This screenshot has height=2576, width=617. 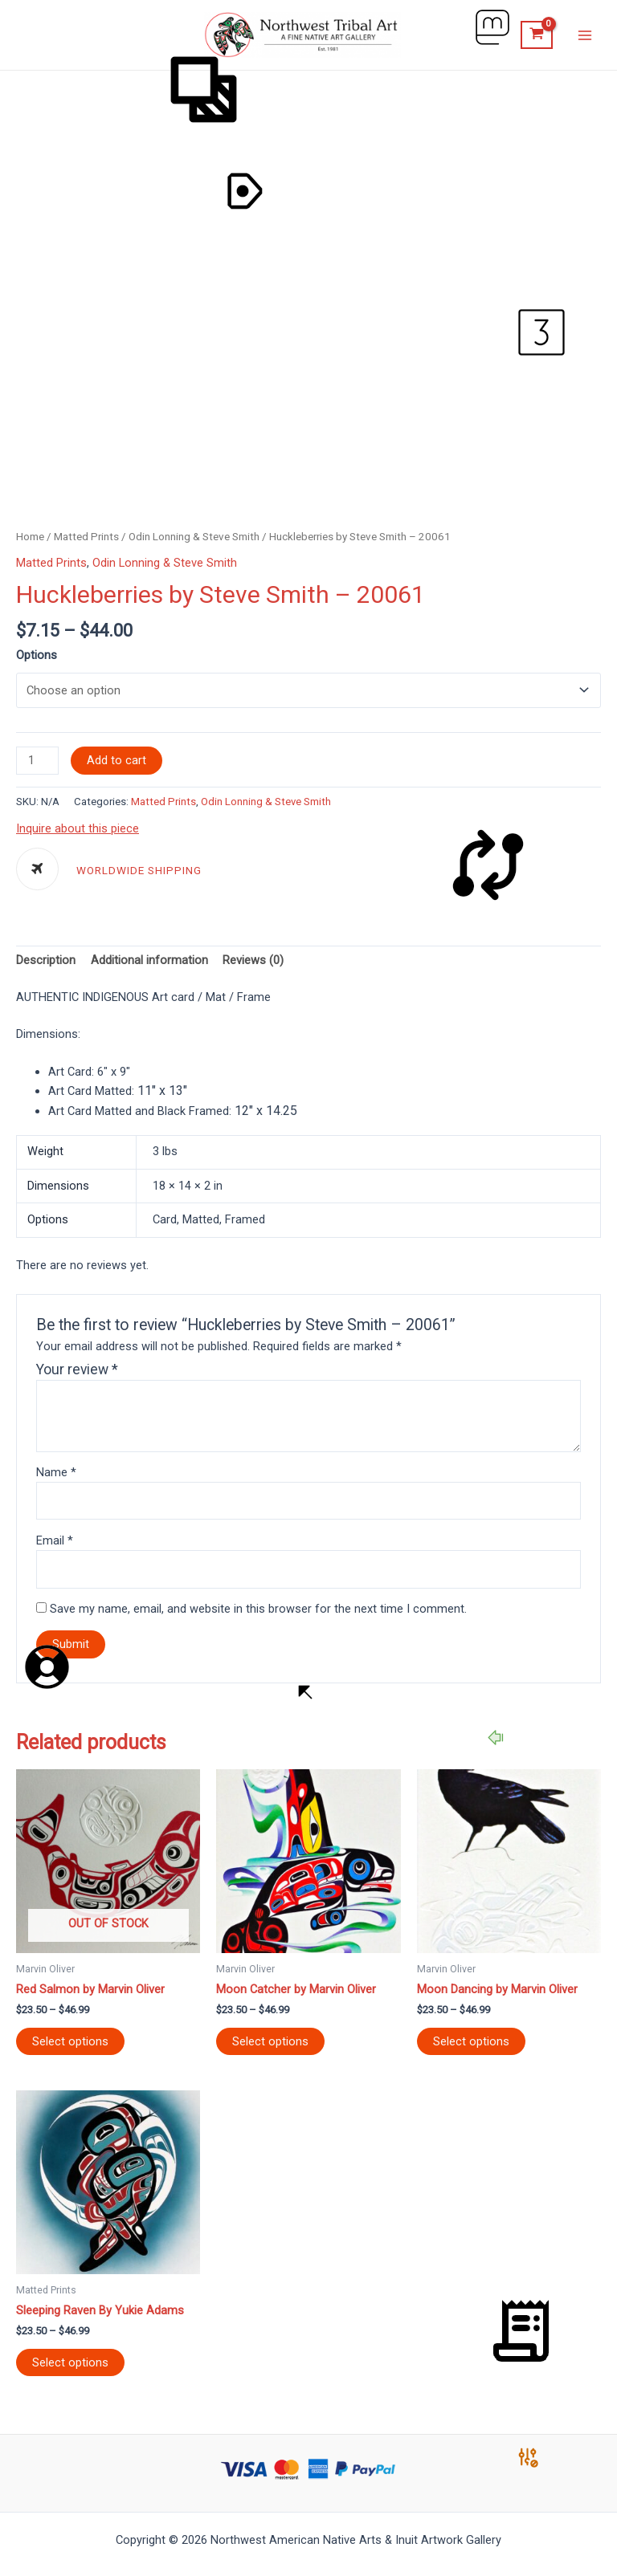 What do you see at coordinates (488, 865) in the screenshot?
I see `swap or exchange items` at bounding box center [488, 865].